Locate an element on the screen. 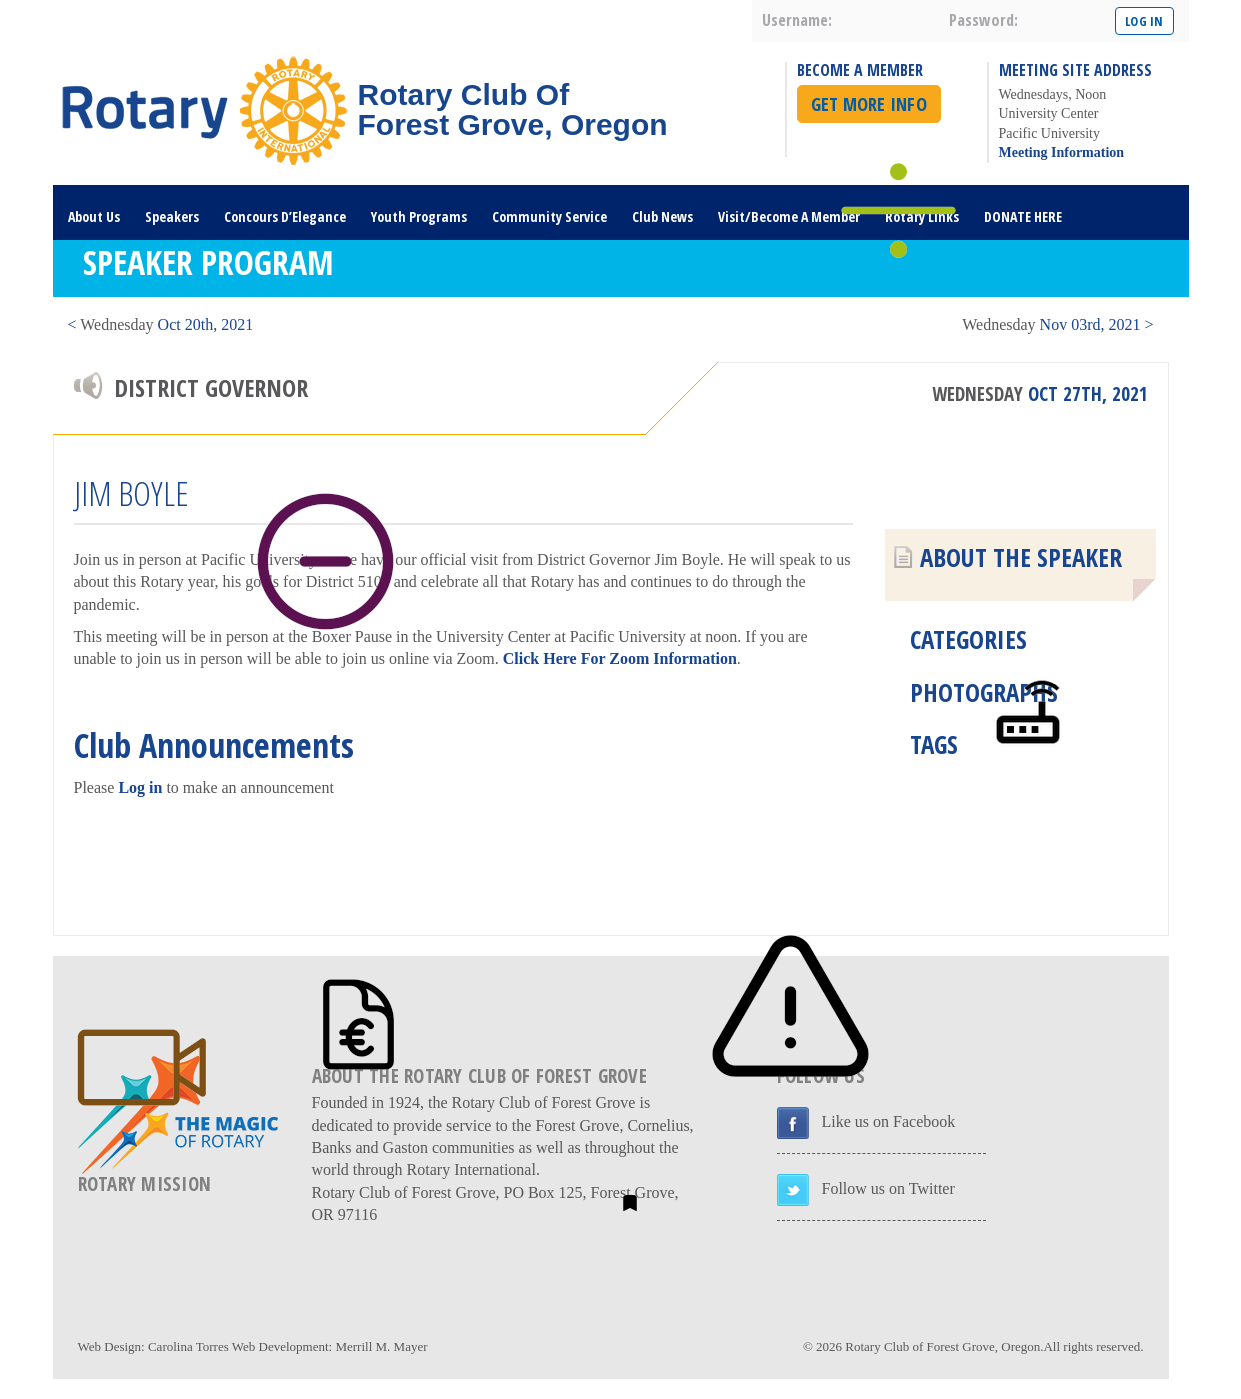 This screenshot has width=1241, height=1399. view euro invoice or financial document is located at coordinates (358, 1024).